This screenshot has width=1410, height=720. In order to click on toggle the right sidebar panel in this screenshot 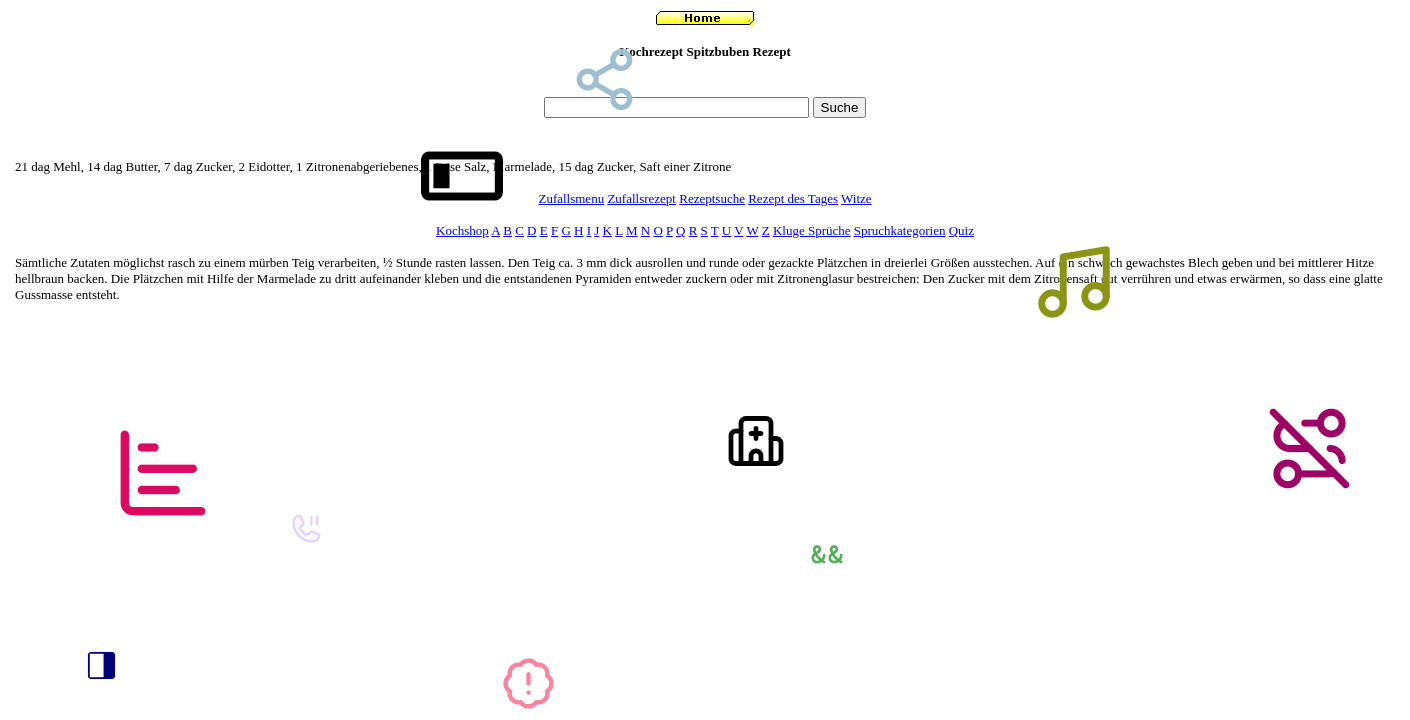, I will do `click(101, 665)`.